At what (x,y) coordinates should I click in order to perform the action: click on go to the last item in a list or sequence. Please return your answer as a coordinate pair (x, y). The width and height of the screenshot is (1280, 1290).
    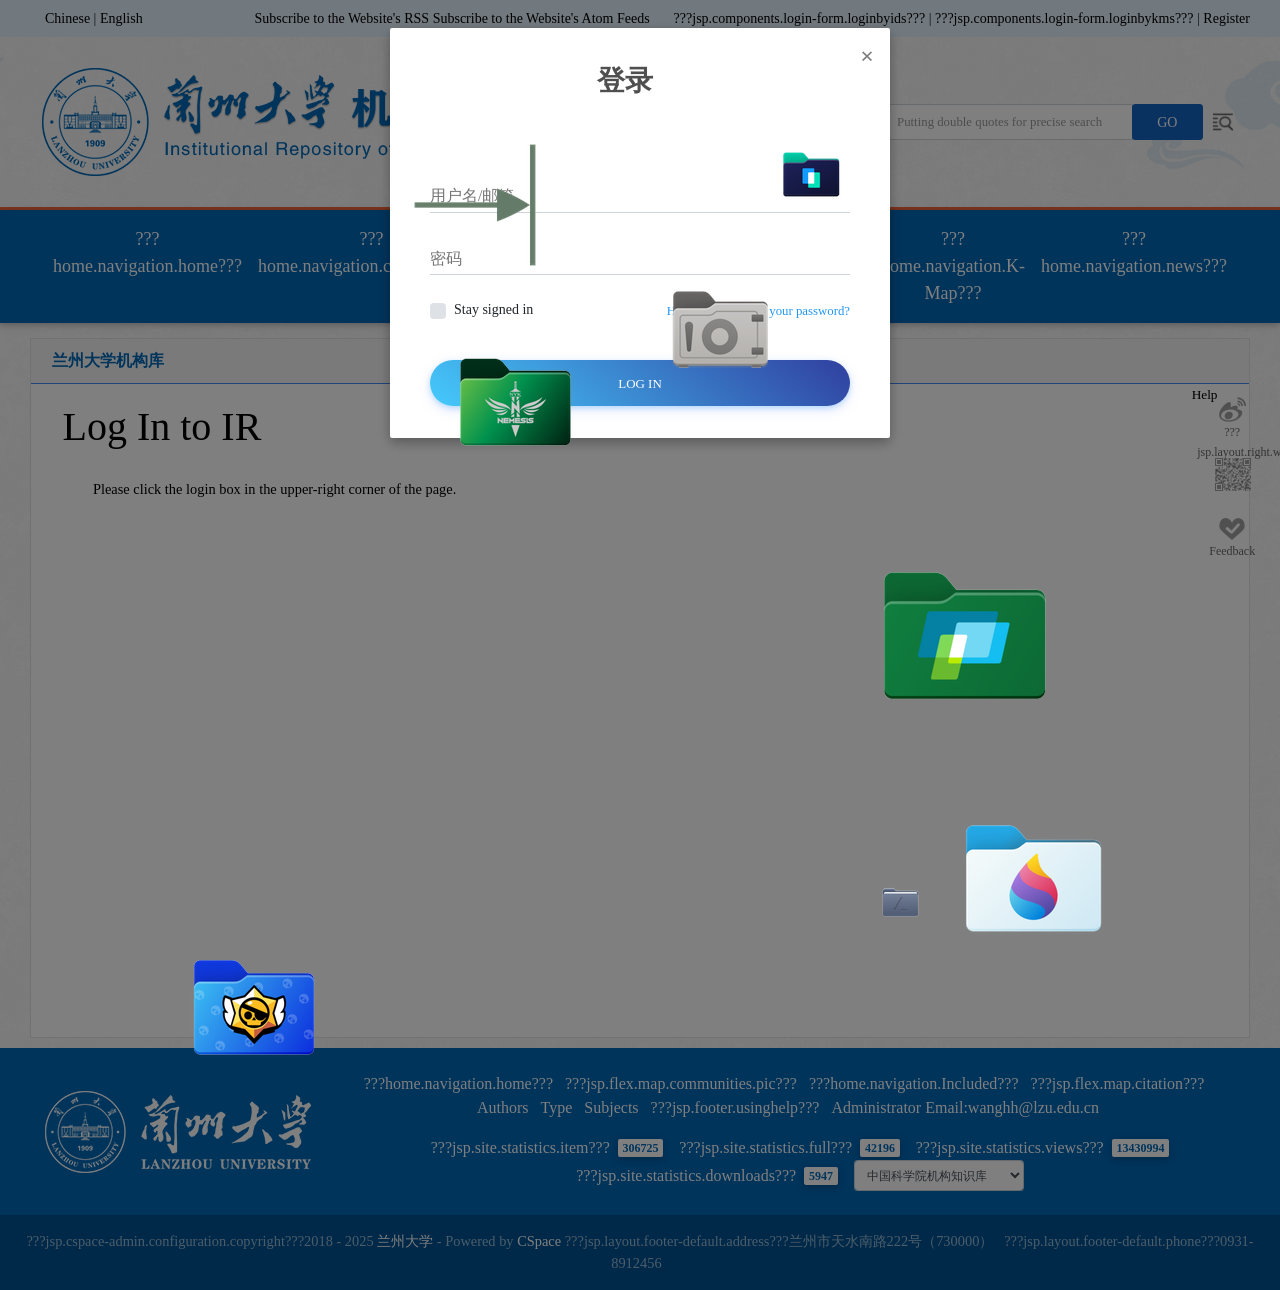
    Looking at the image, I should click on (475, 205).